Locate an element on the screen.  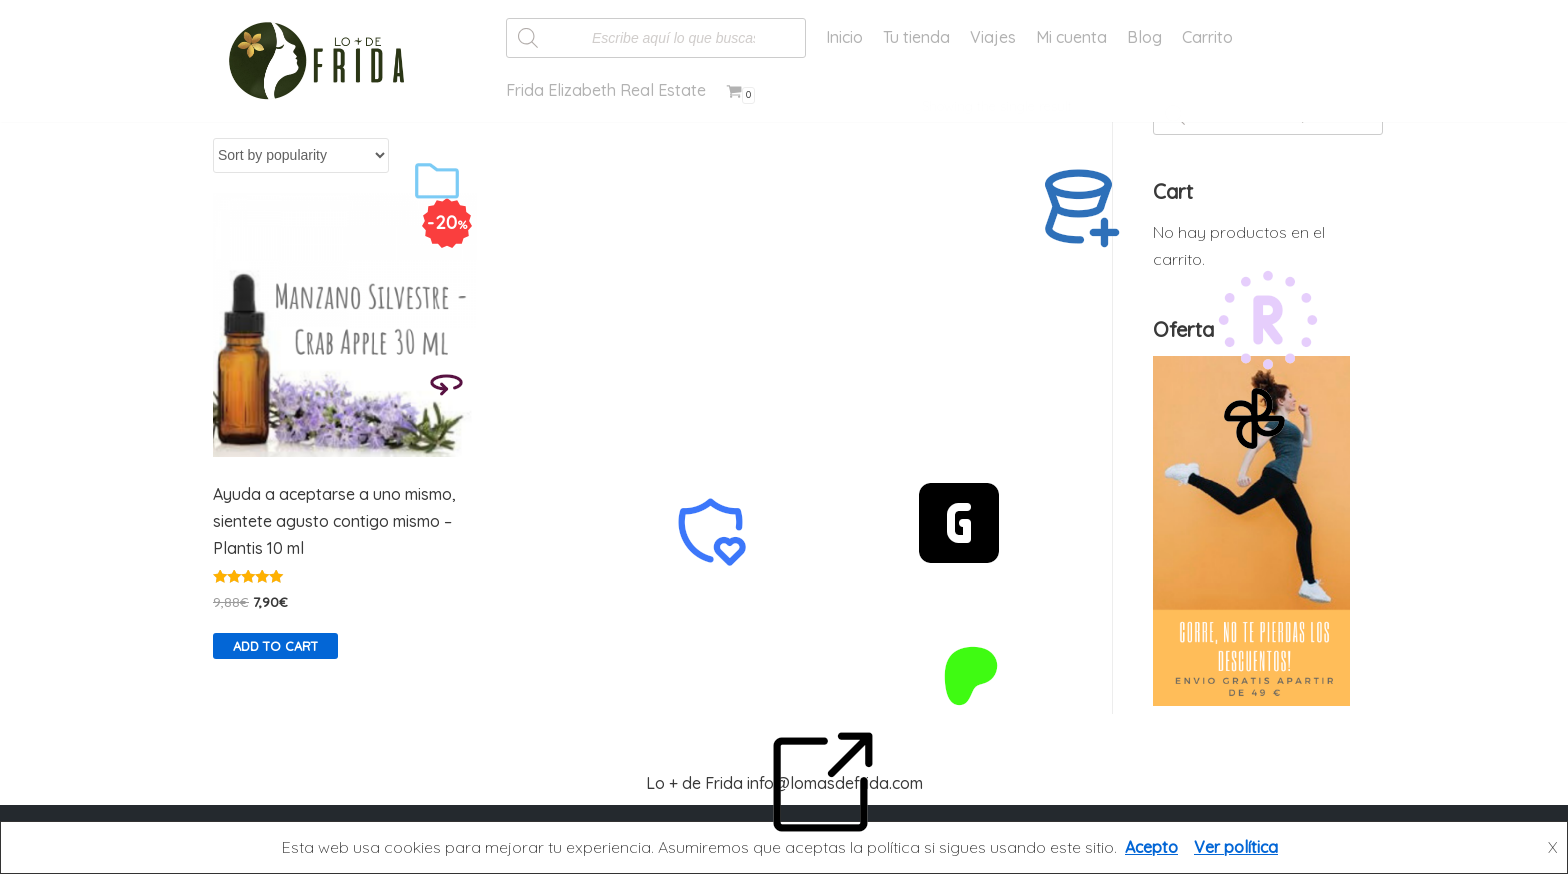
open google photos is located at coordinates (1254, 418).